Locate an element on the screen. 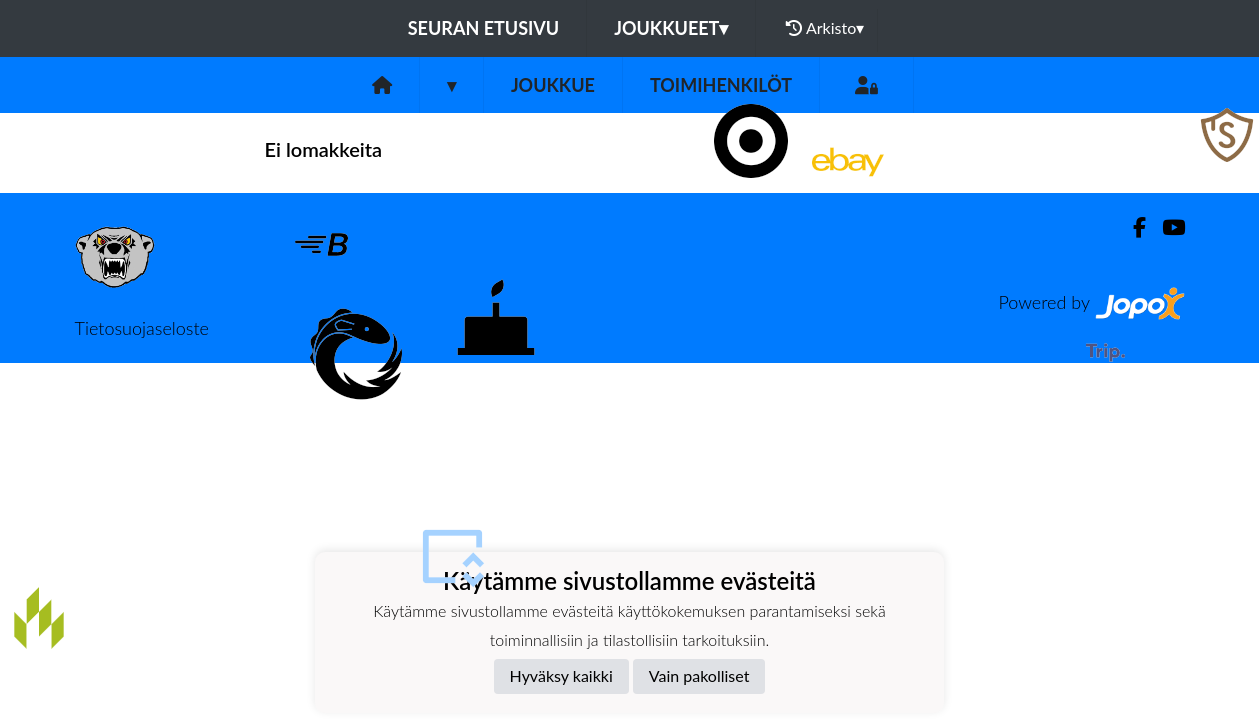 This screenshot has height=720, width=1259. BlazeMeter logo - performance testing platform is located at coordinates (321, 244).